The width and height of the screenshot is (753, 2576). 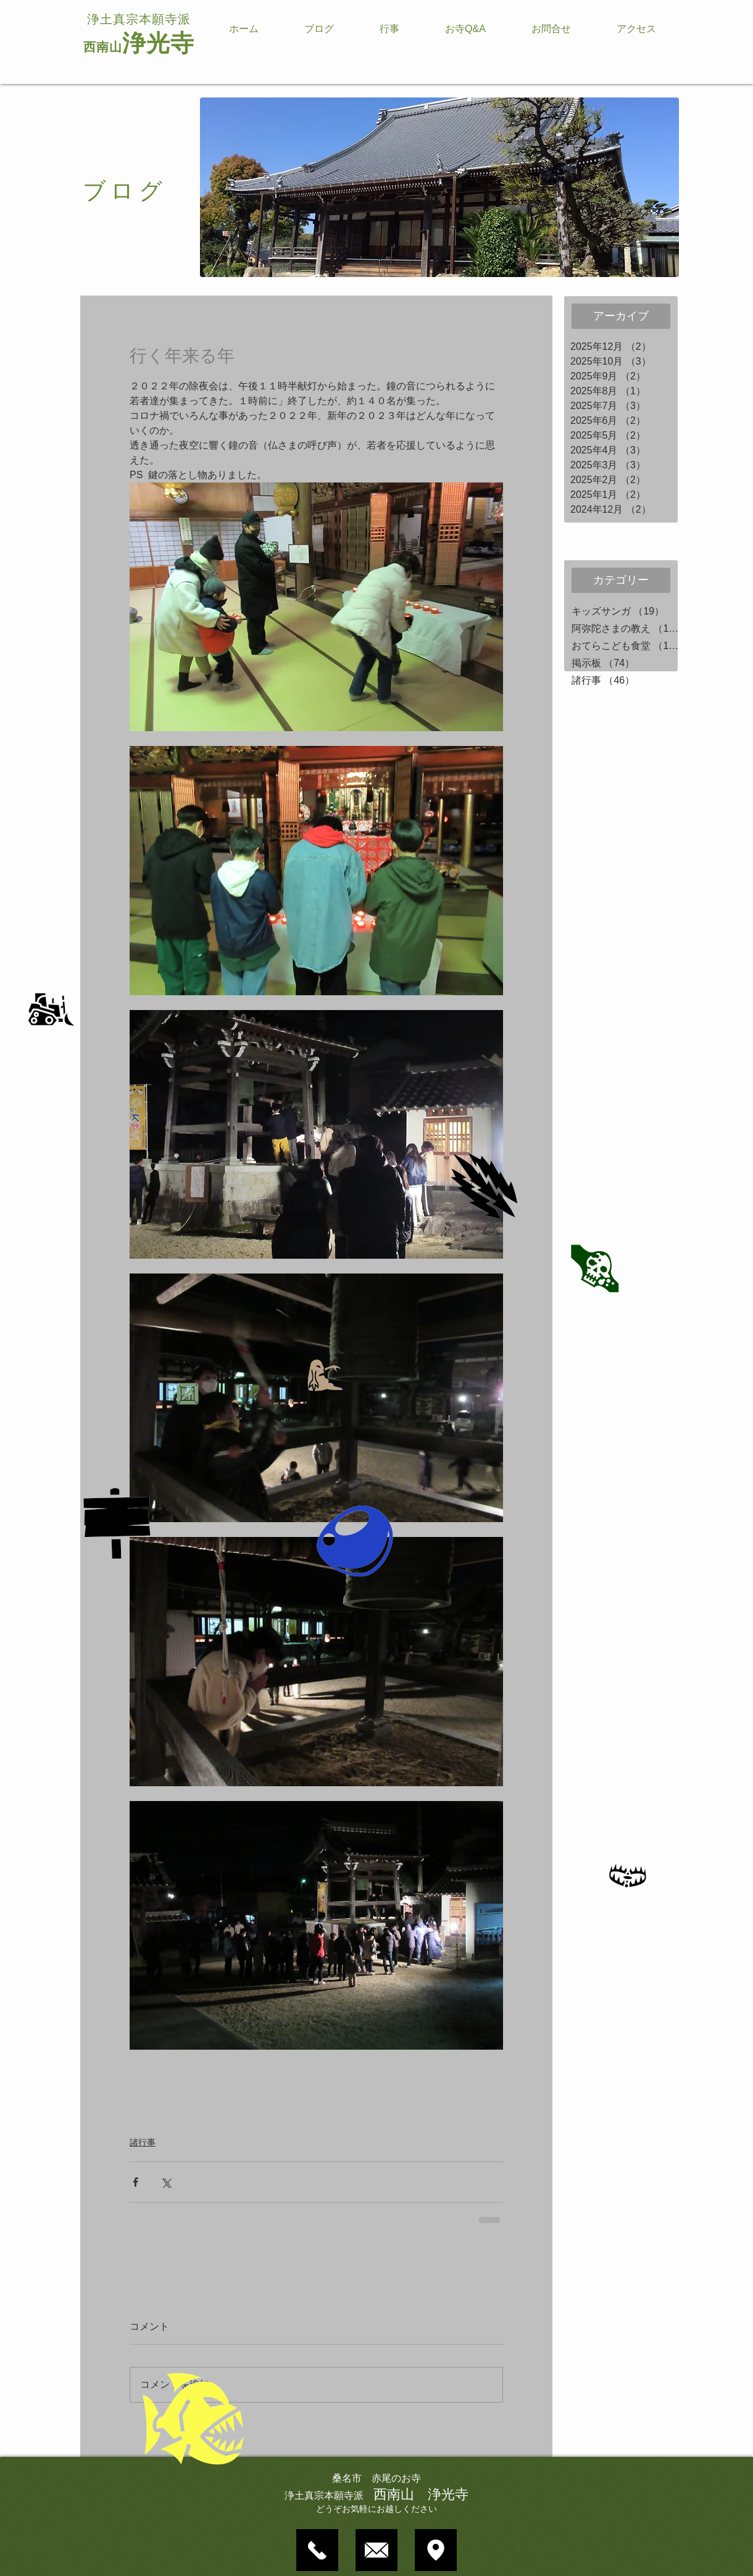 I want to click on lightning attack or electric slash ability, so click(x=485, y=1185).